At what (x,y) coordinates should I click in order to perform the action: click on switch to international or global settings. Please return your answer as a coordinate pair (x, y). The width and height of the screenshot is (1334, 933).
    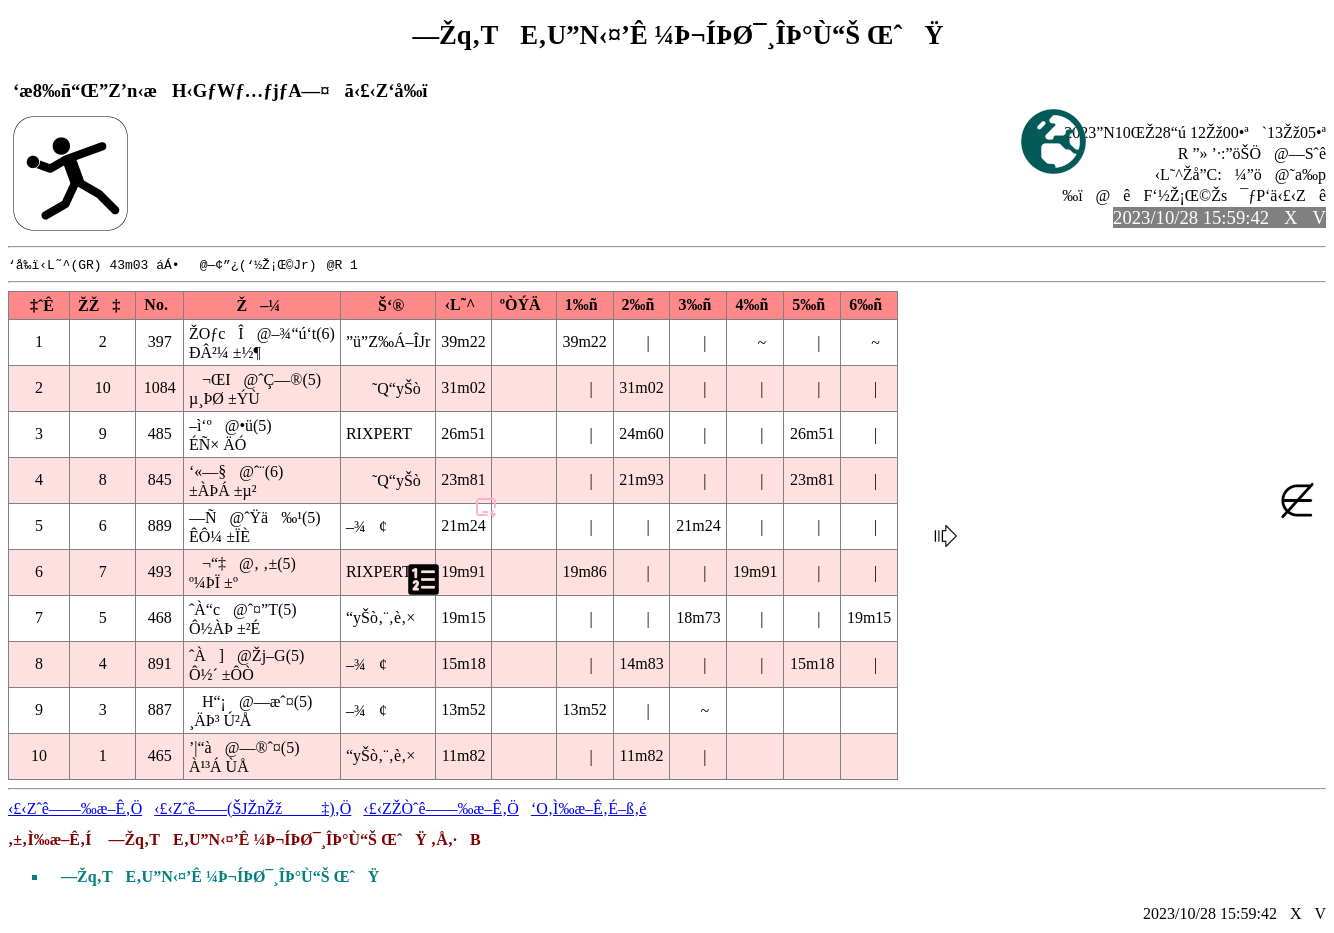
    Looking at the image, I should click on (1053, 141).